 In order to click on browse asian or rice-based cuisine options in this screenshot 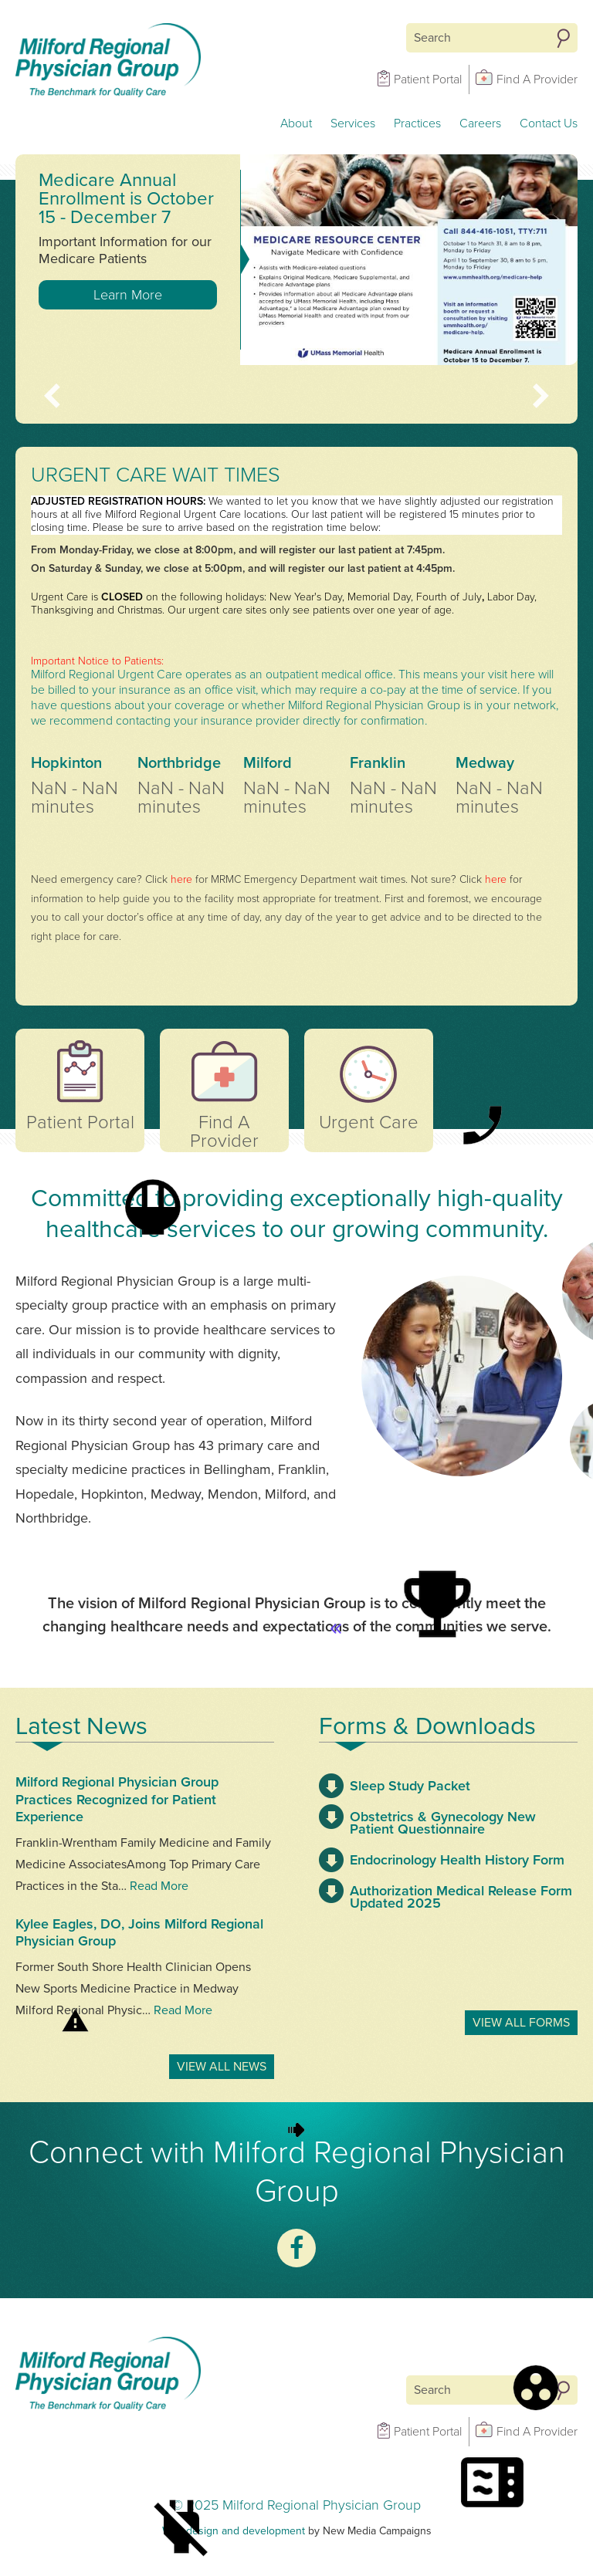, I will do `click(153, 1207)`.